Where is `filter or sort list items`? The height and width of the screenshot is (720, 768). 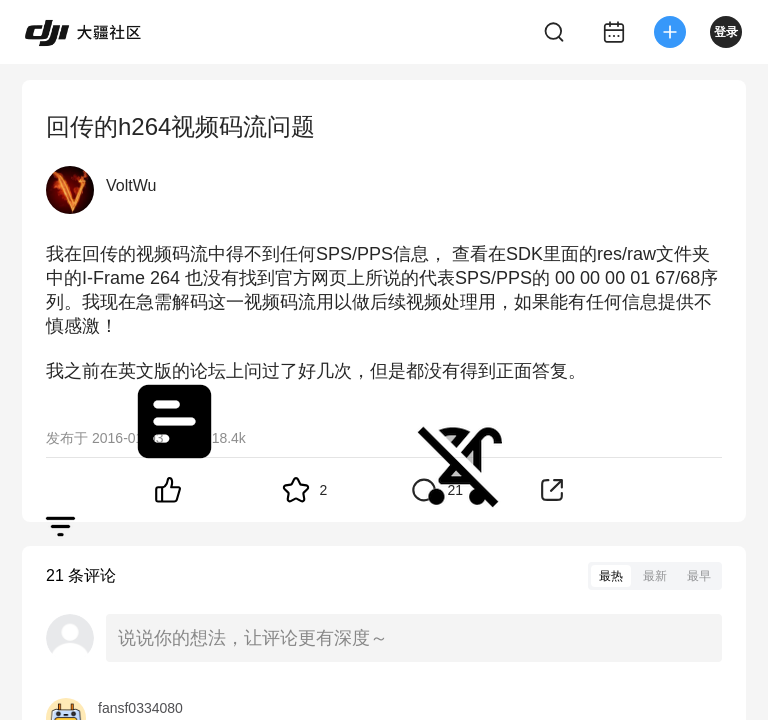 filter or sort list items is located at coordinates (60, 526).